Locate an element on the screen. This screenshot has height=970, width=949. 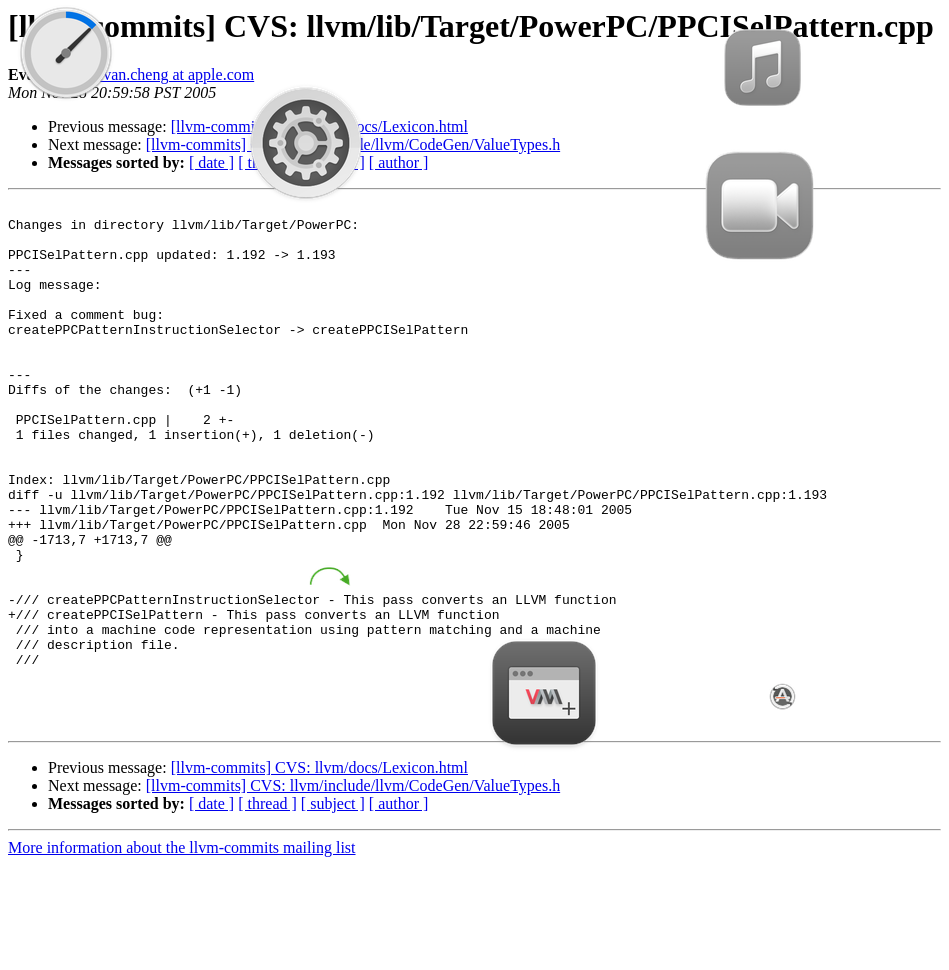
redo the last undone action is located at coordinates (330, 576).